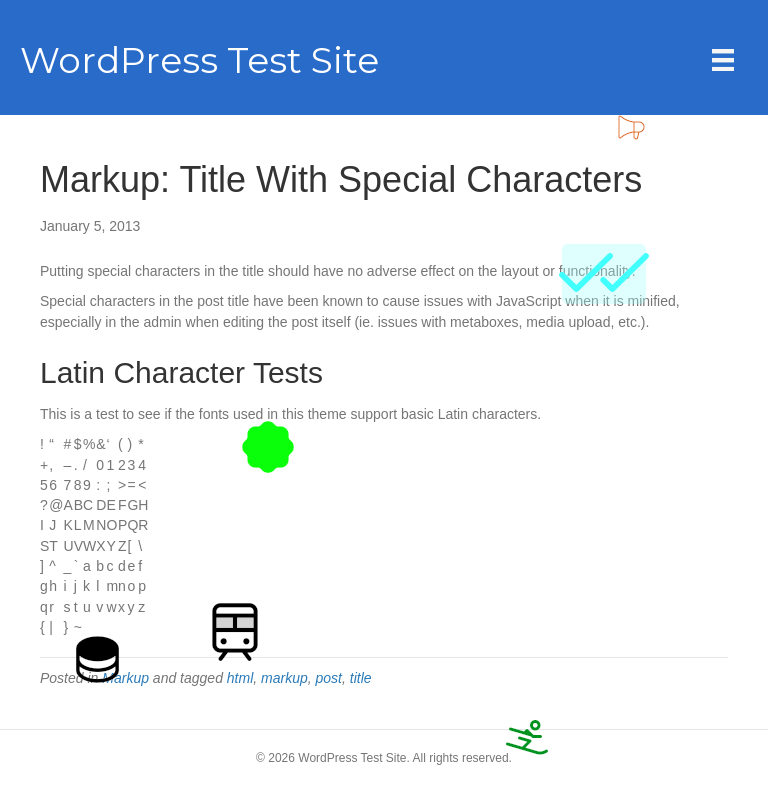 This screenshot has width=768, height=787. What do you see at coordinates (527, 738) in the screenshot?
I see `access skiing or winter sports activities` at bounding box center [527, 738].